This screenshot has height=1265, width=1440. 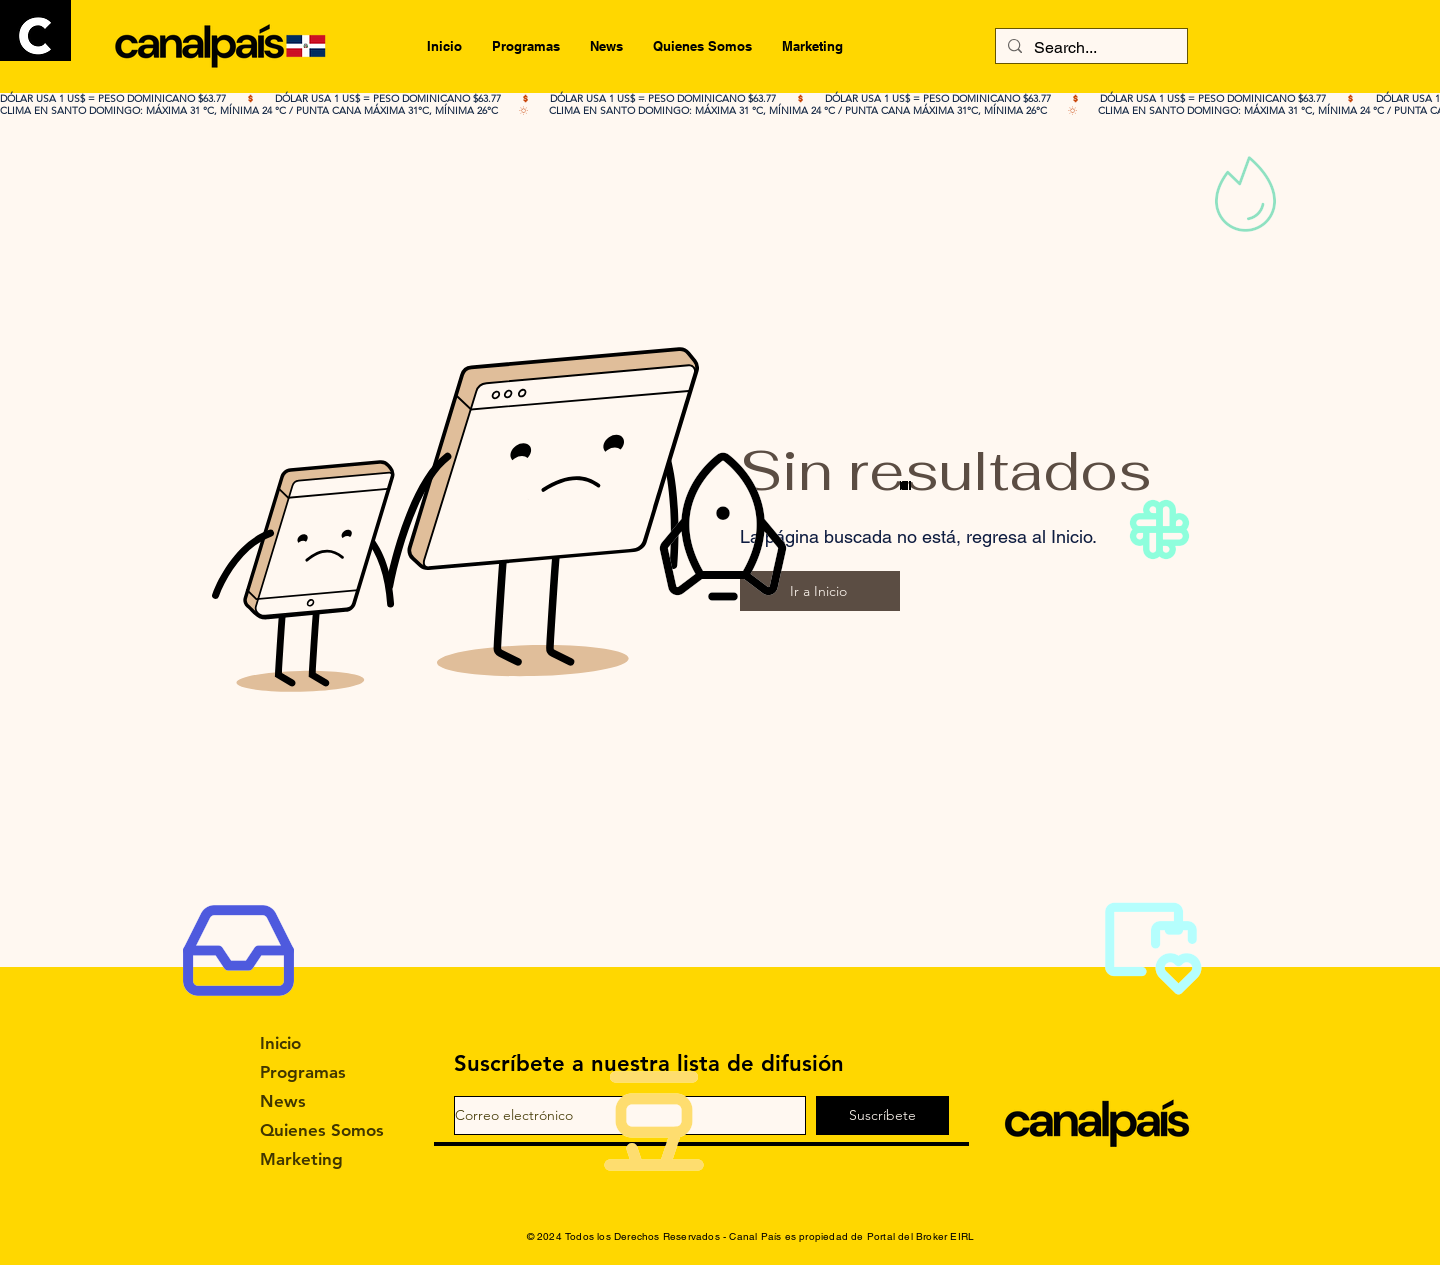 I want to click on open Slack workspace, so click(x=1159, y=529).